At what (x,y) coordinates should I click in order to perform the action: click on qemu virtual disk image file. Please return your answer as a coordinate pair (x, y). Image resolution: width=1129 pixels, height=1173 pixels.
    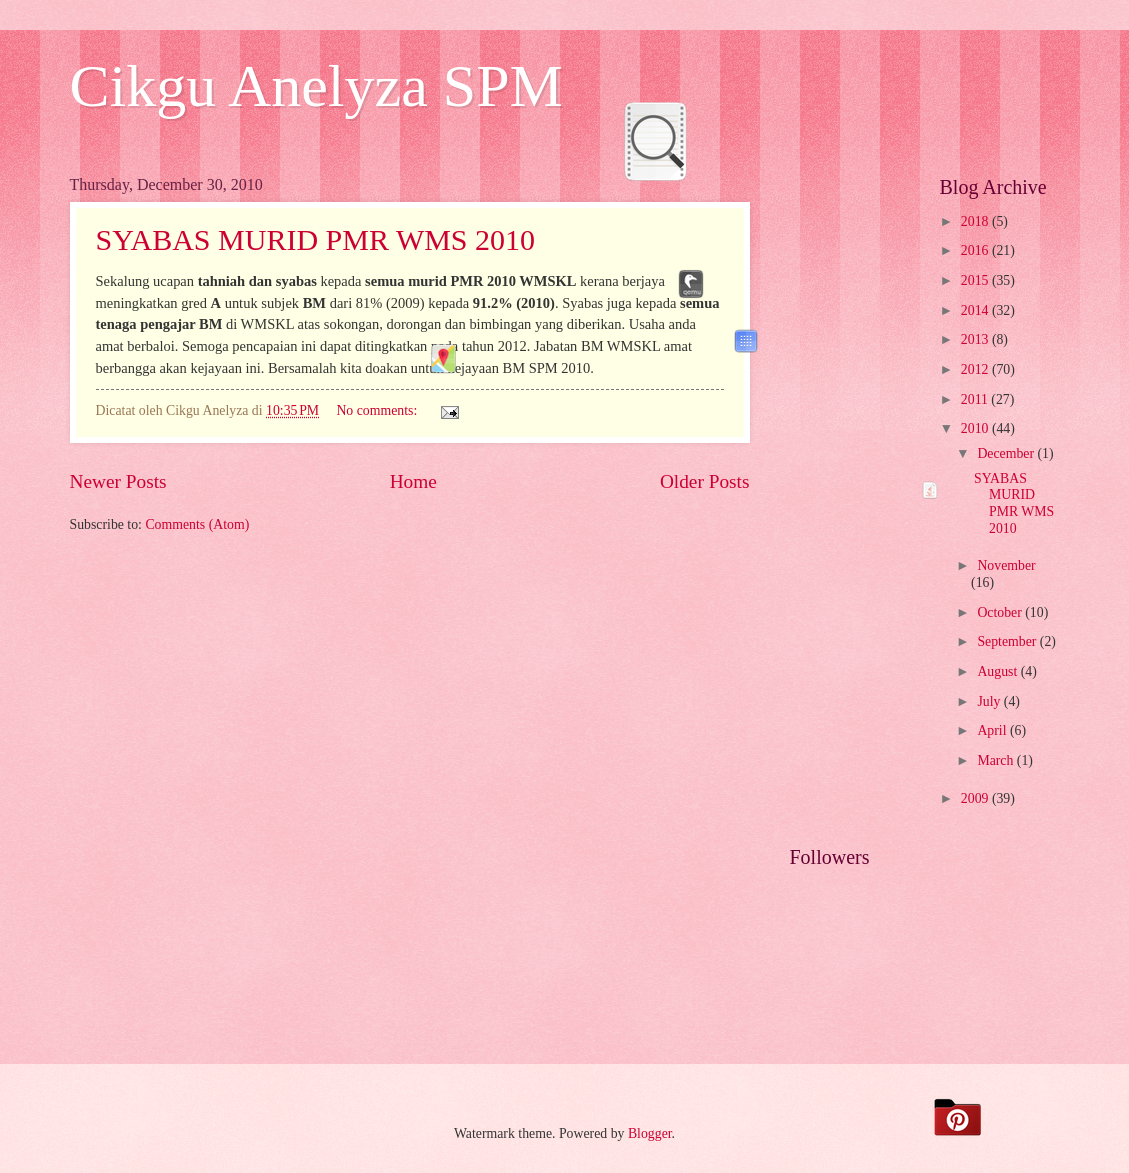
    Looking at the image, I should click on (691, 284).